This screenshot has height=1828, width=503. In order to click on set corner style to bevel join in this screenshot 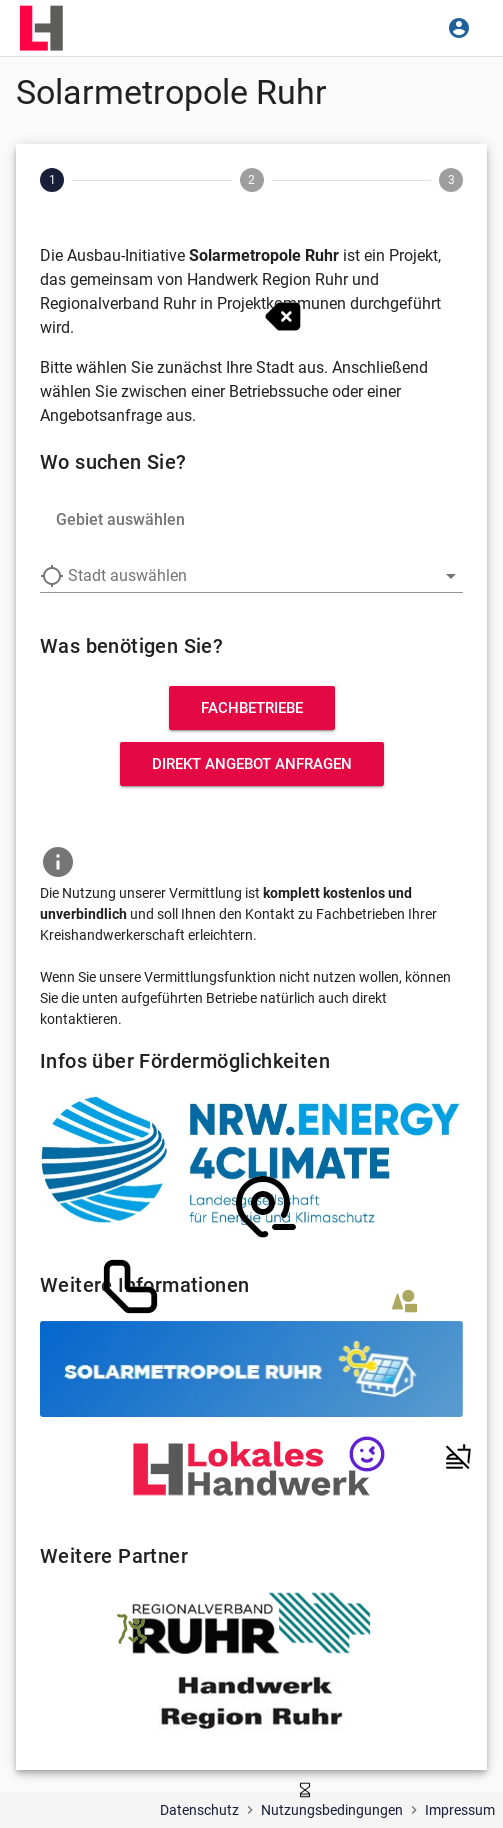, I will do `click(130, 1286)`.